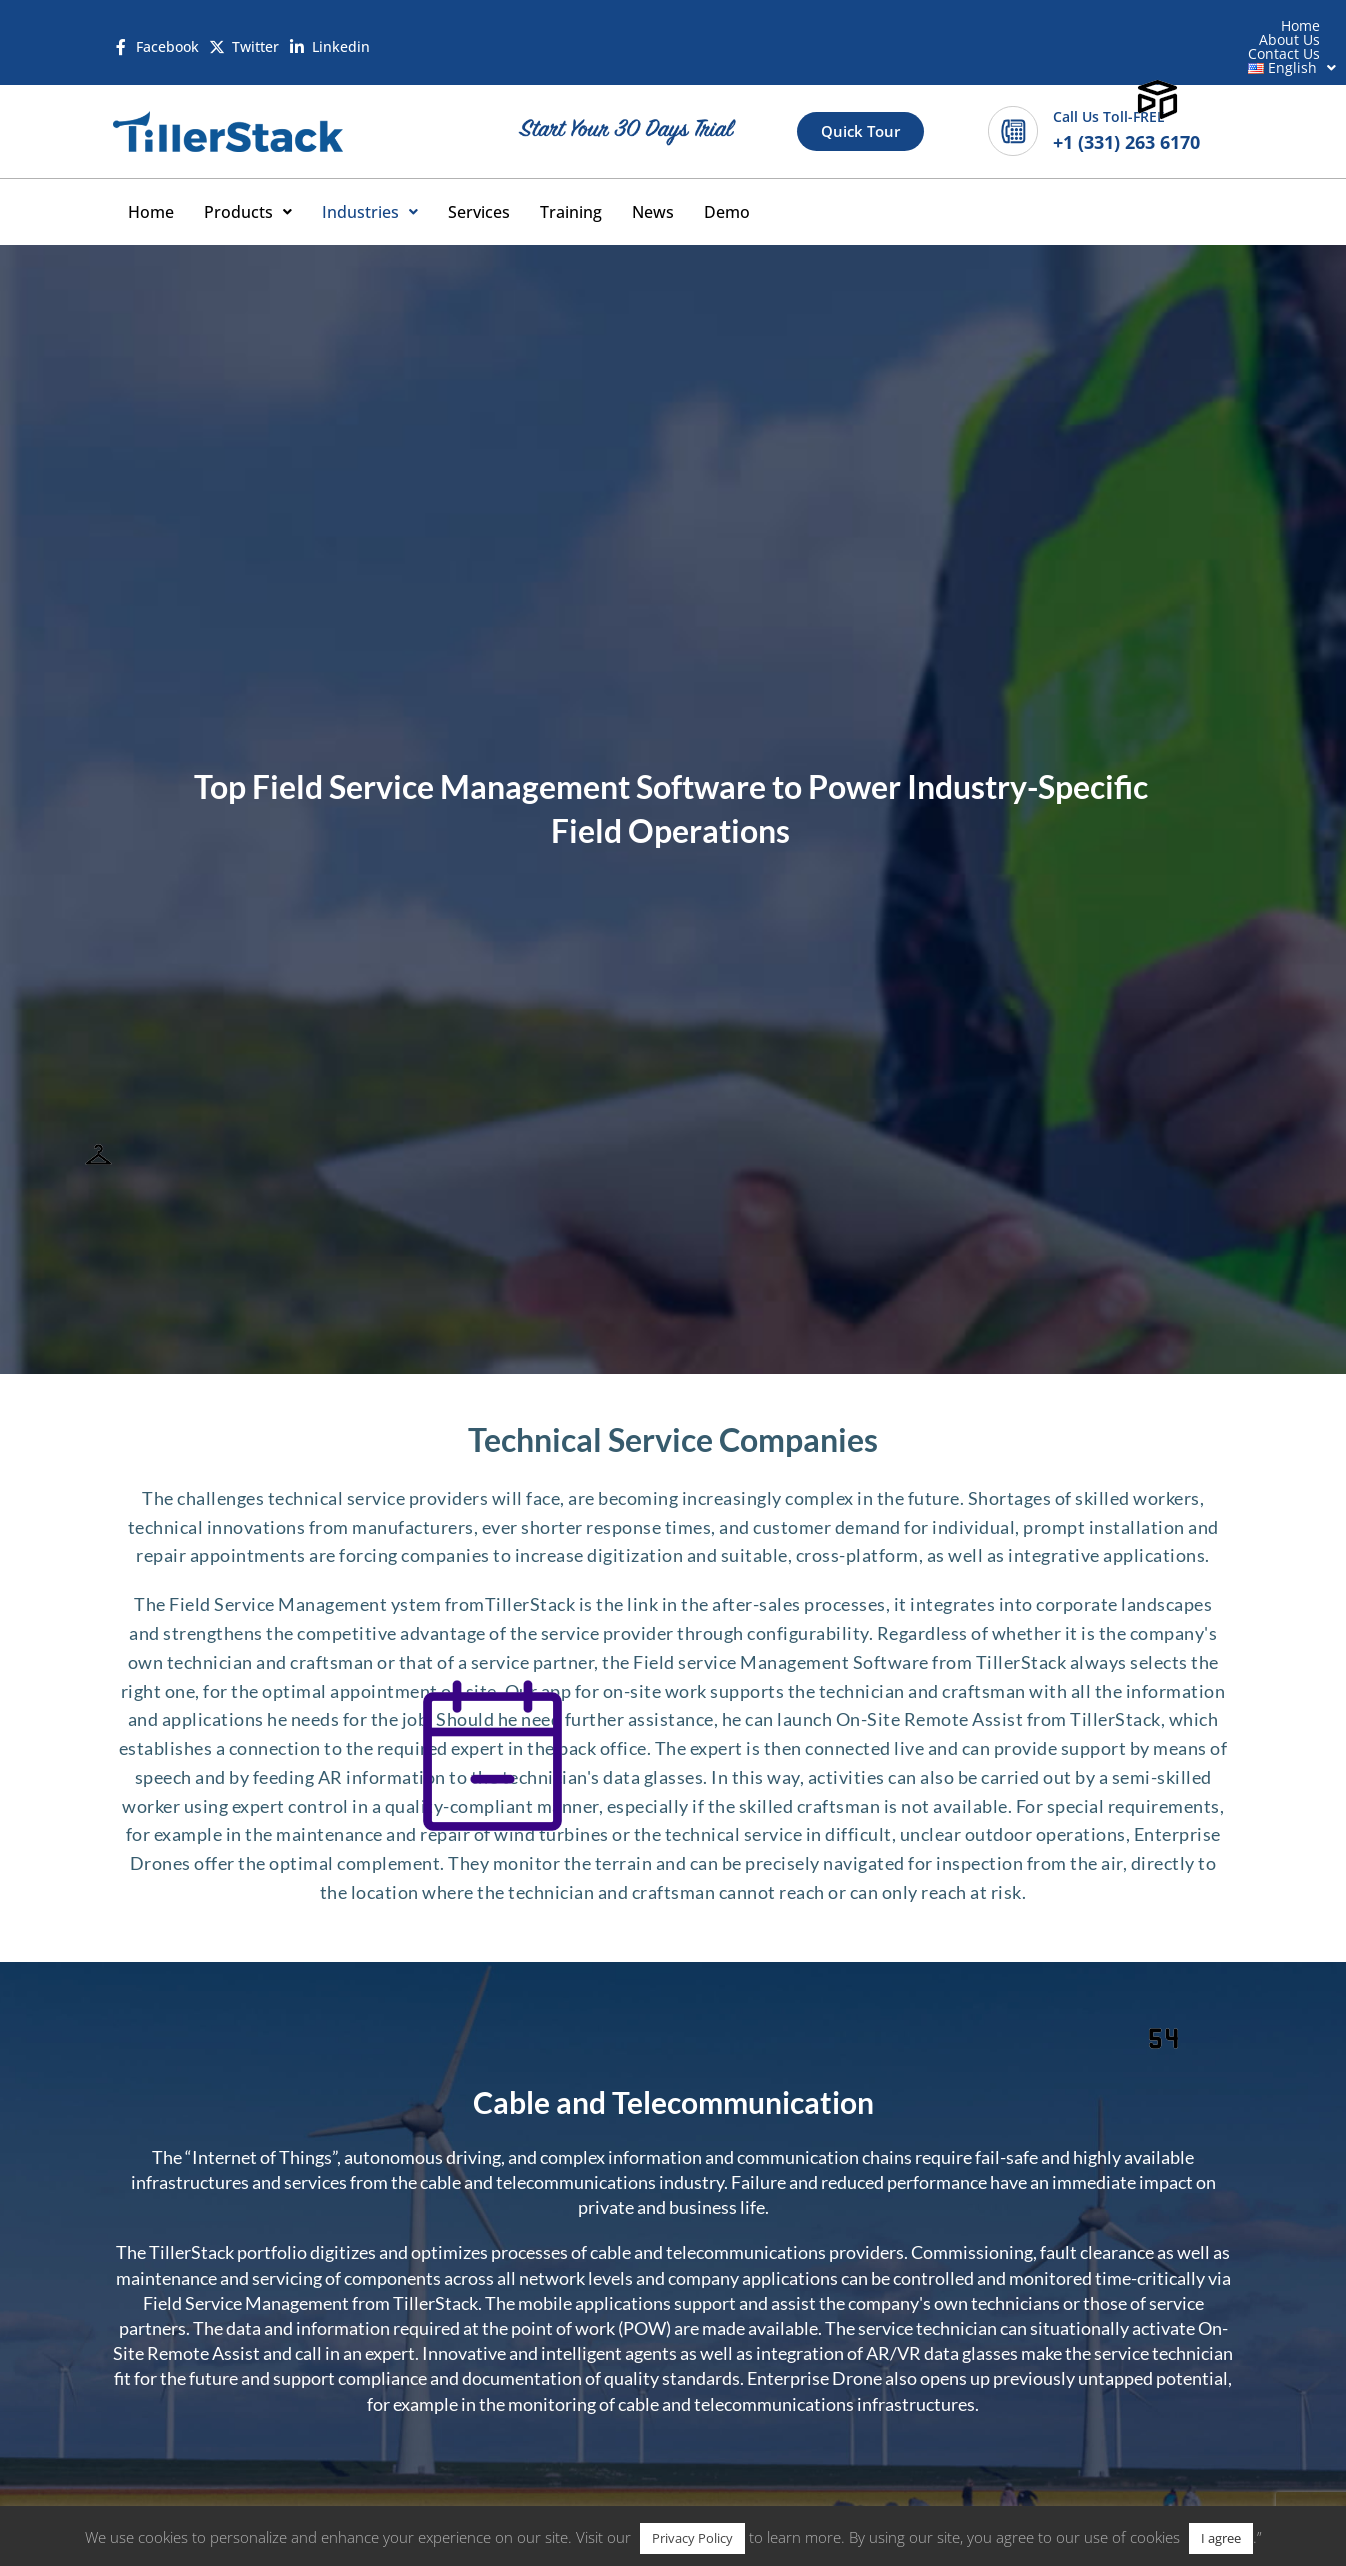  I want to click on indicates item number 54 in a list or sequence, so click(1163, 2038).